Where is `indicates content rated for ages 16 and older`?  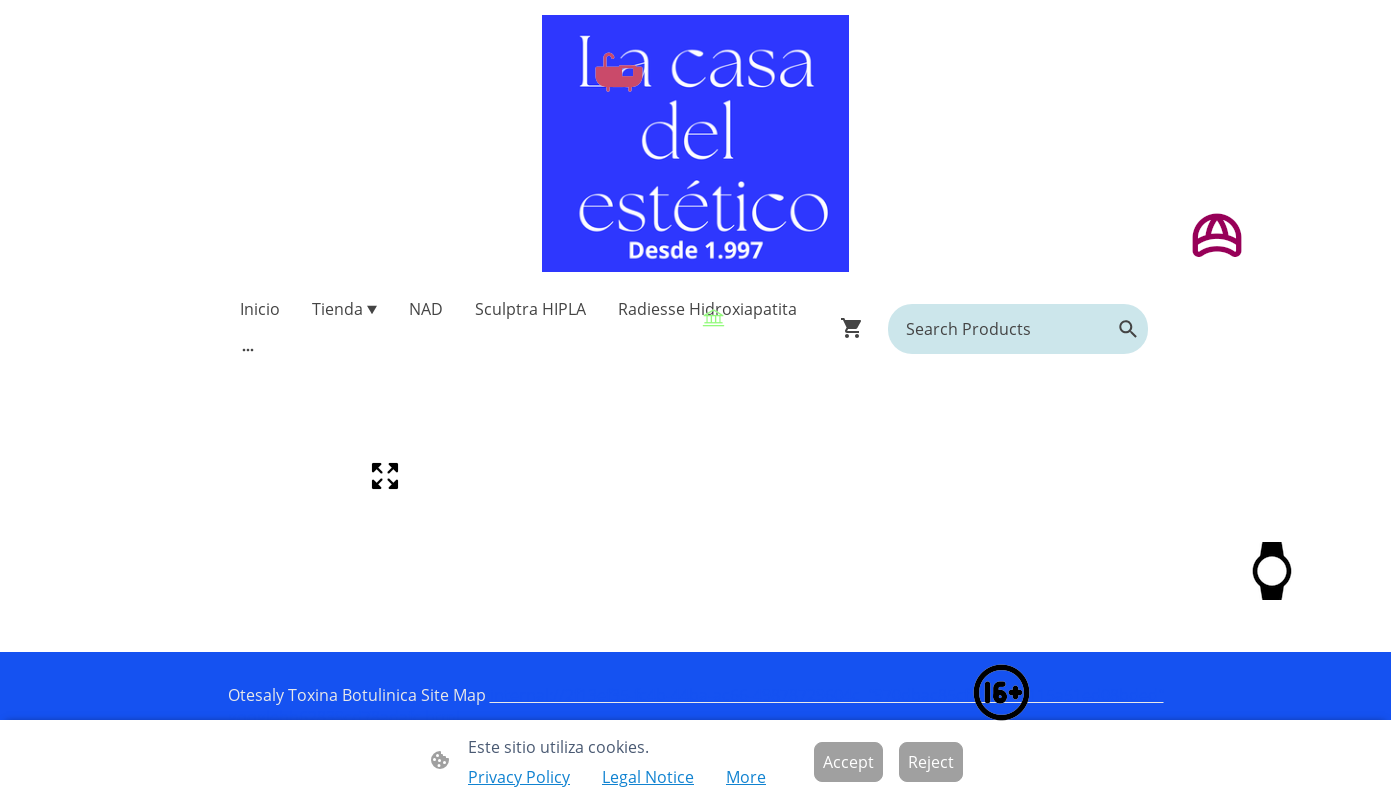 indicates content rated for ages 16 and older is located at coordinates (1001, 692).